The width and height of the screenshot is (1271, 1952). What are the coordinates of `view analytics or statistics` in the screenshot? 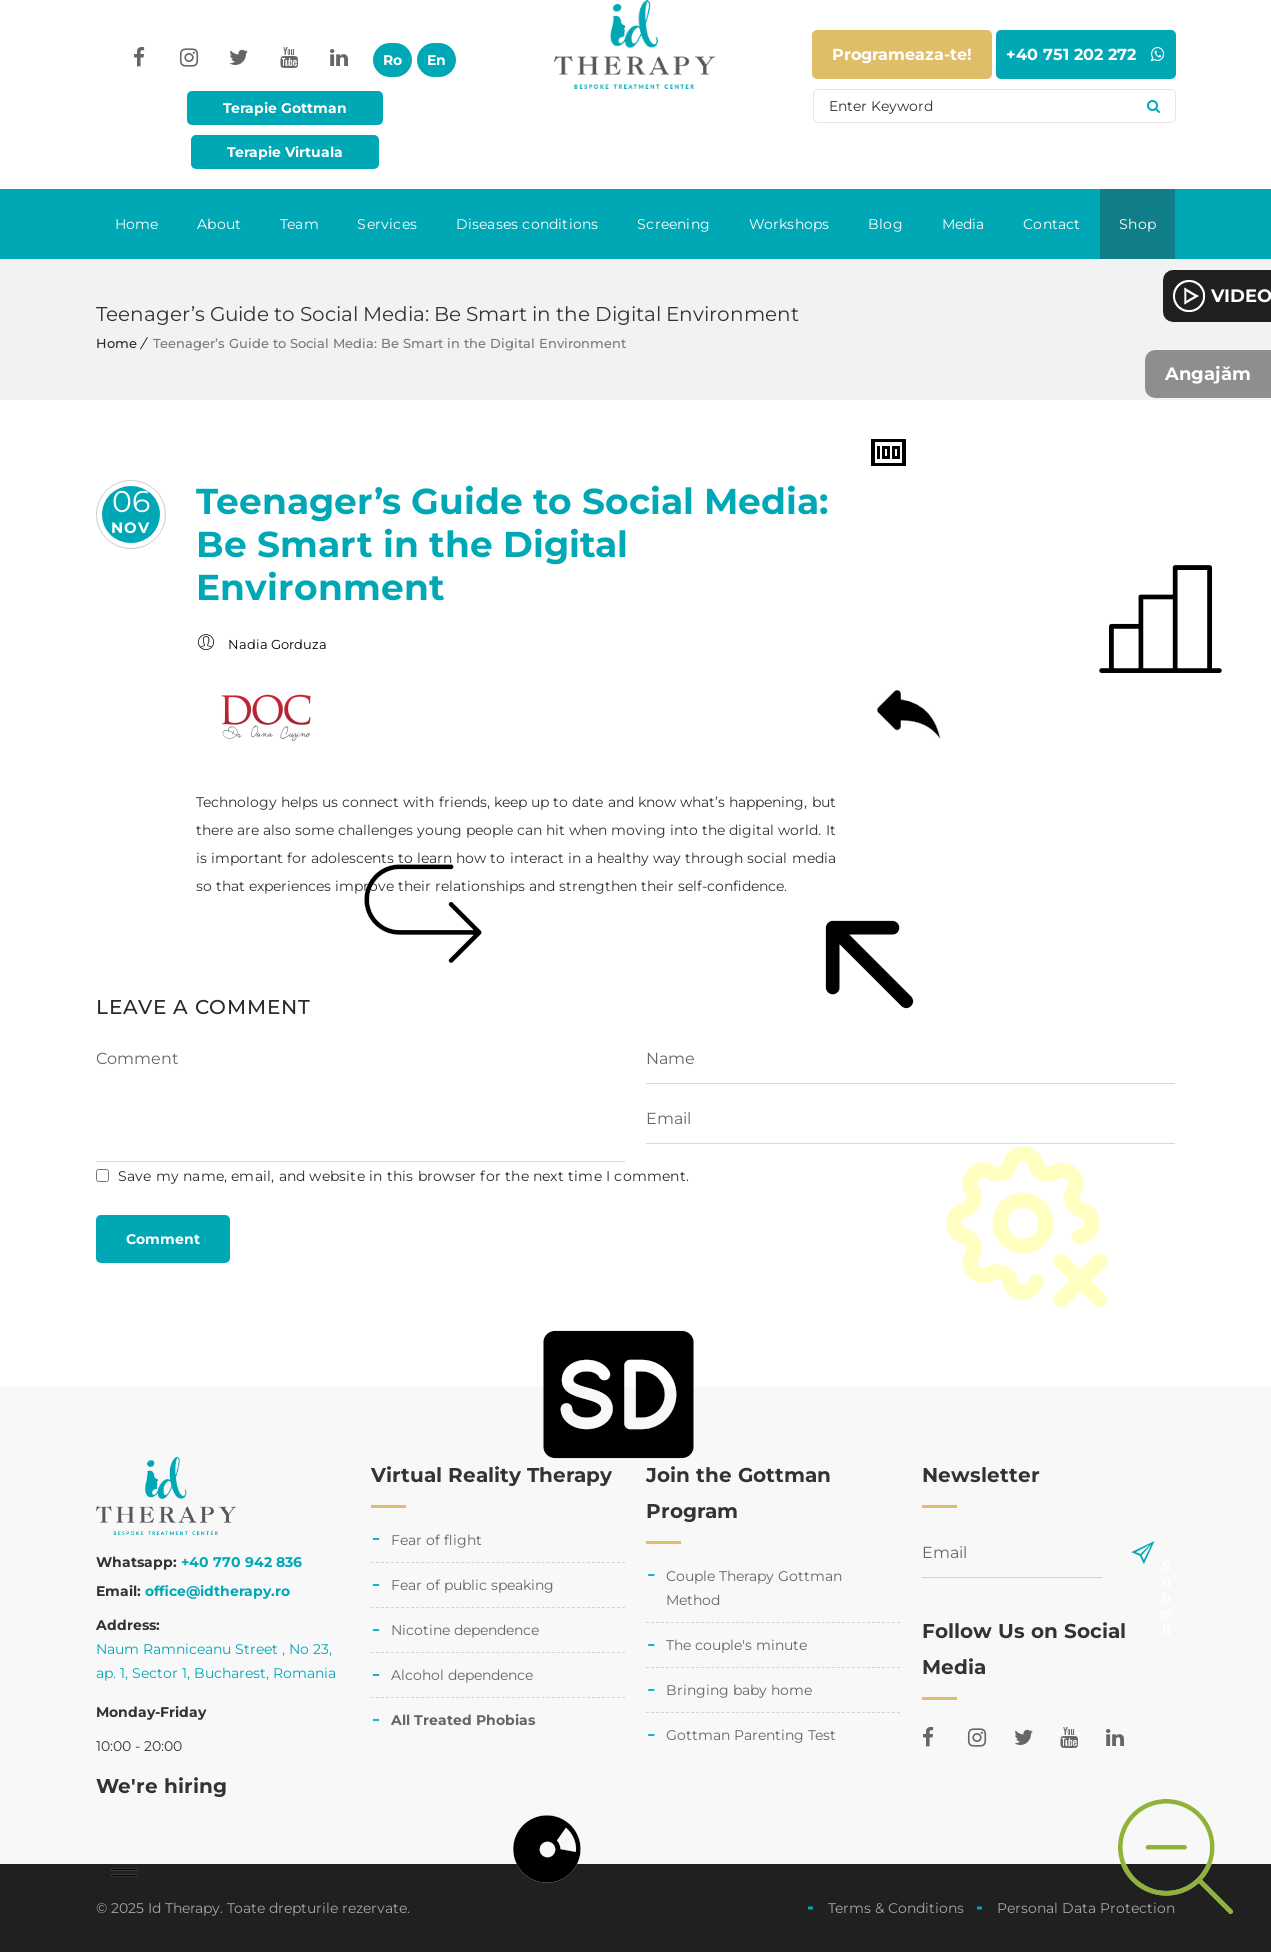 It's located at (1160, 621).